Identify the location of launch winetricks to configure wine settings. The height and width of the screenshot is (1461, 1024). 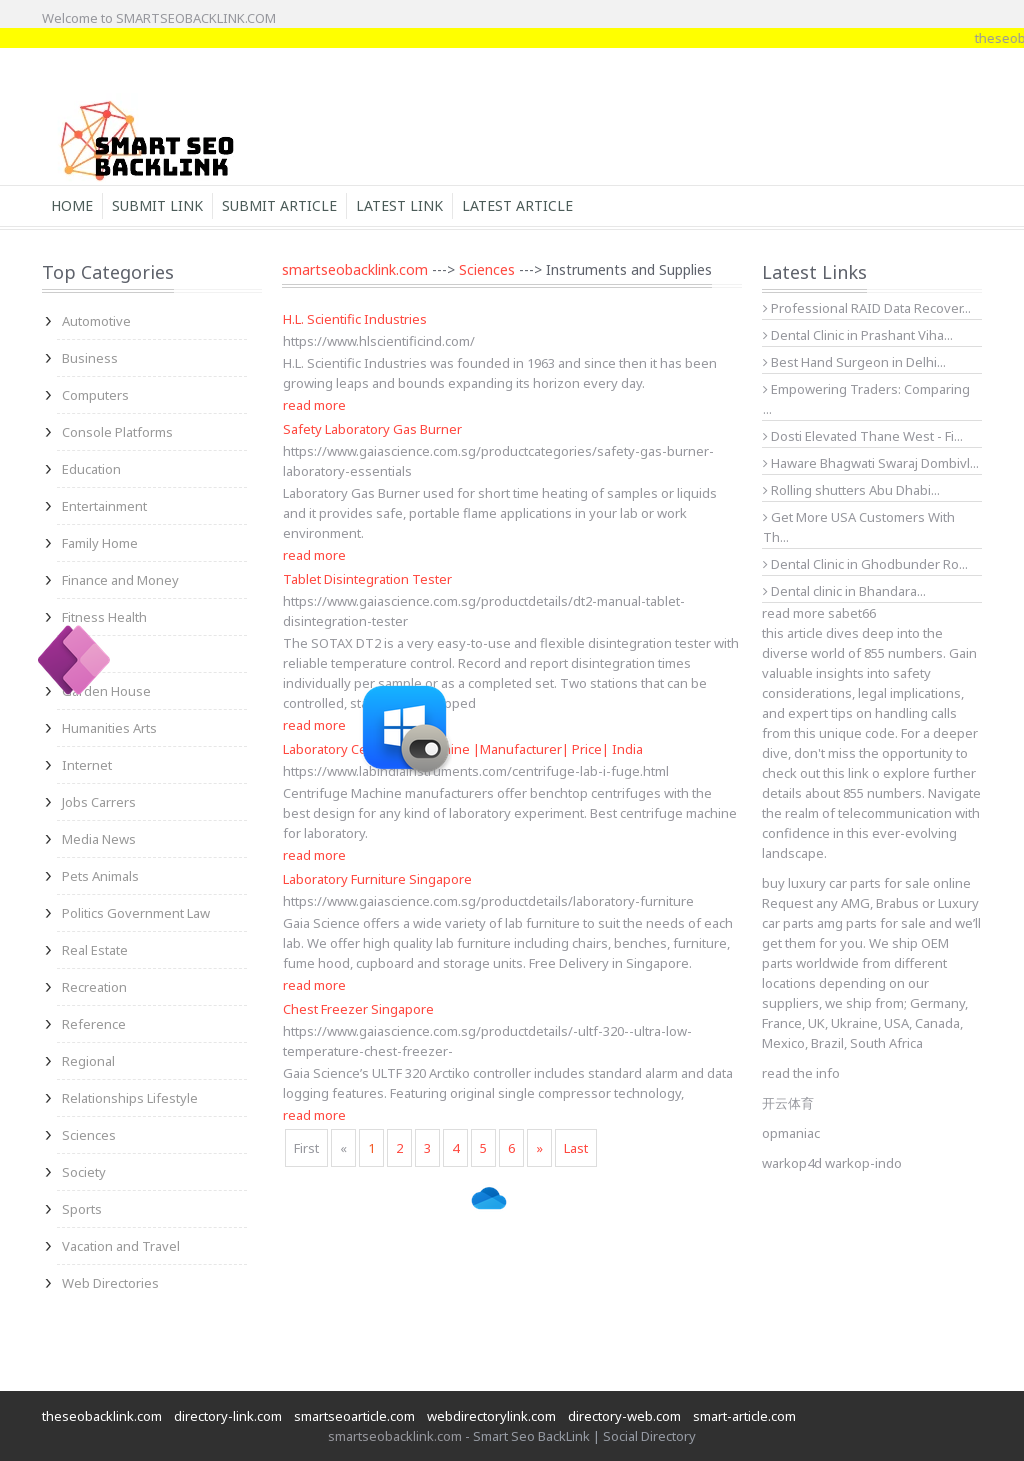
(404, 727).